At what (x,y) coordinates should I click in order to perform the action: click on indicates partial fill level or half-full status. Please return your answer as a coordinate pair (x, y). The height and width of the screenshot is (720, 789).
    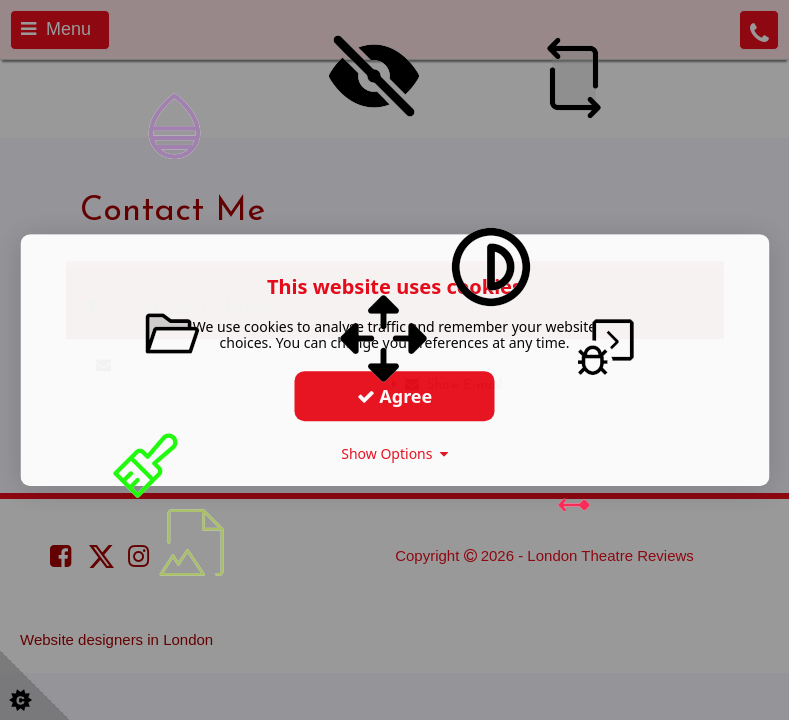
    Looking at the image, I should click on (174, 128).